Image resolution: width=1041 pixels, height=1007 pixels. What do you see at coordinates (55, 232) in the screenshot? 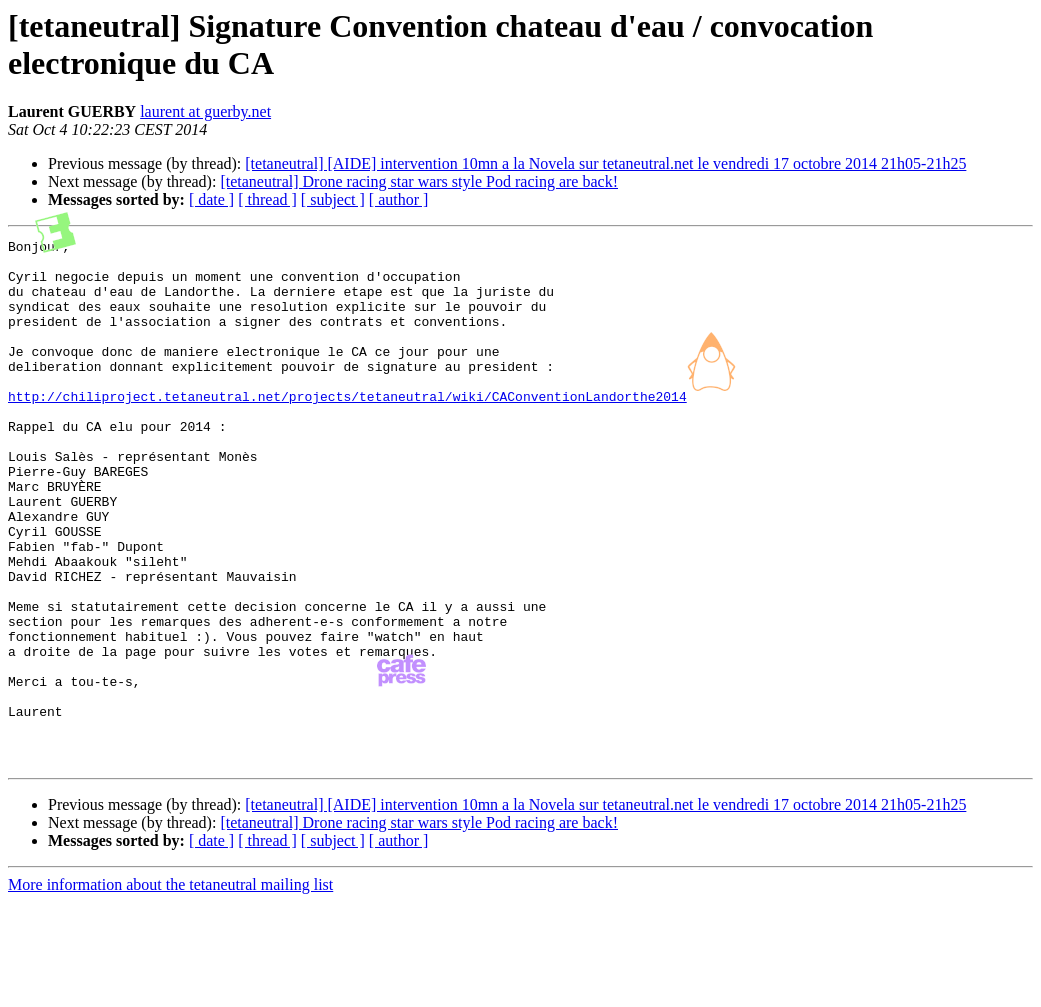
I see `open the Fandango app for movie tickets` at bounding box center [55, 232].